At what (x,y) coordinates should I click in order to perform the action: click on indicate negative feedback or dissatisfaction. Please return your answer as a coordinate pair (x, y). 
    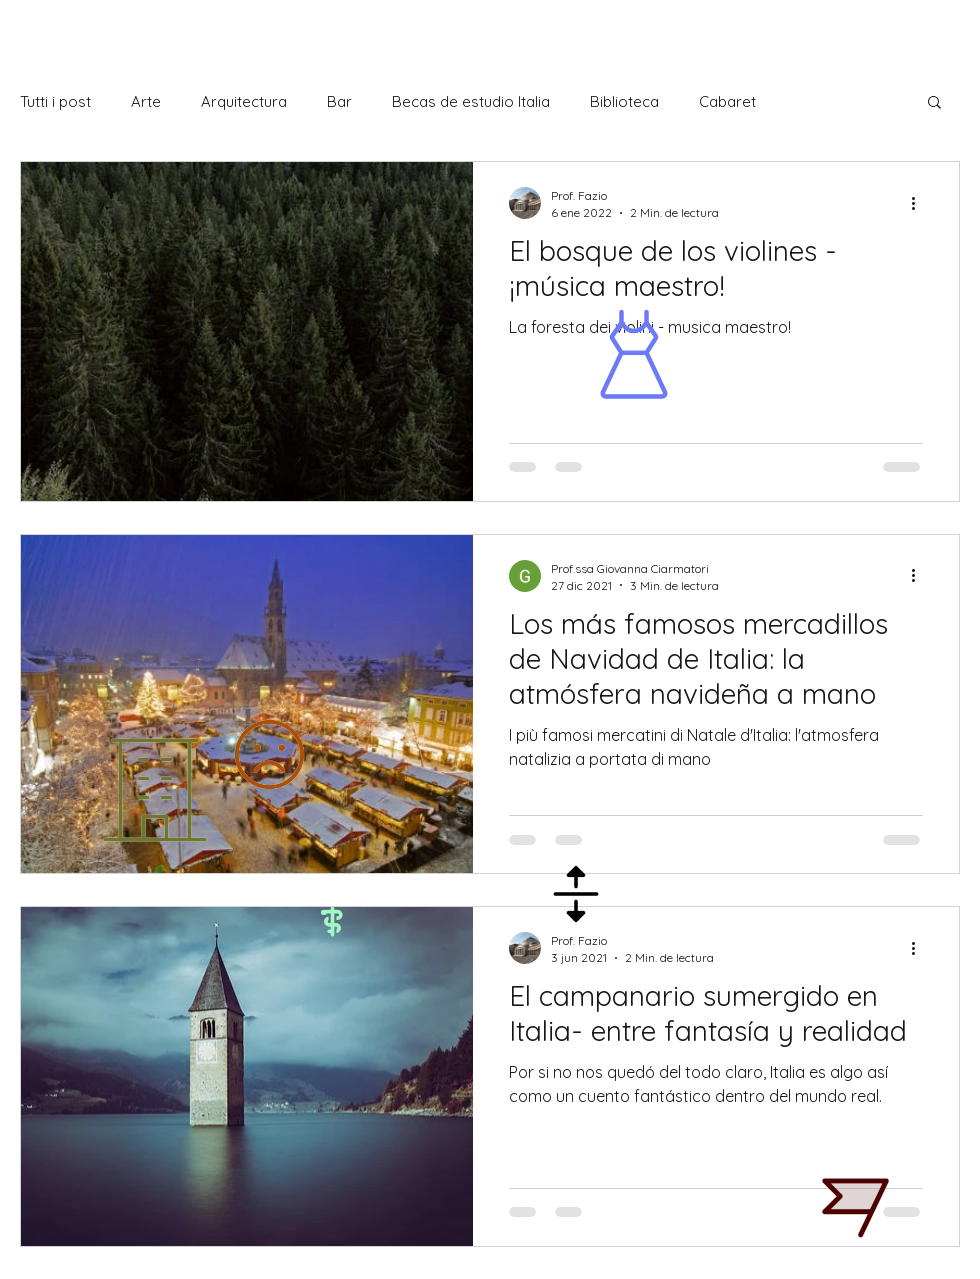
    Looking at the image, I should click on (269, 754).